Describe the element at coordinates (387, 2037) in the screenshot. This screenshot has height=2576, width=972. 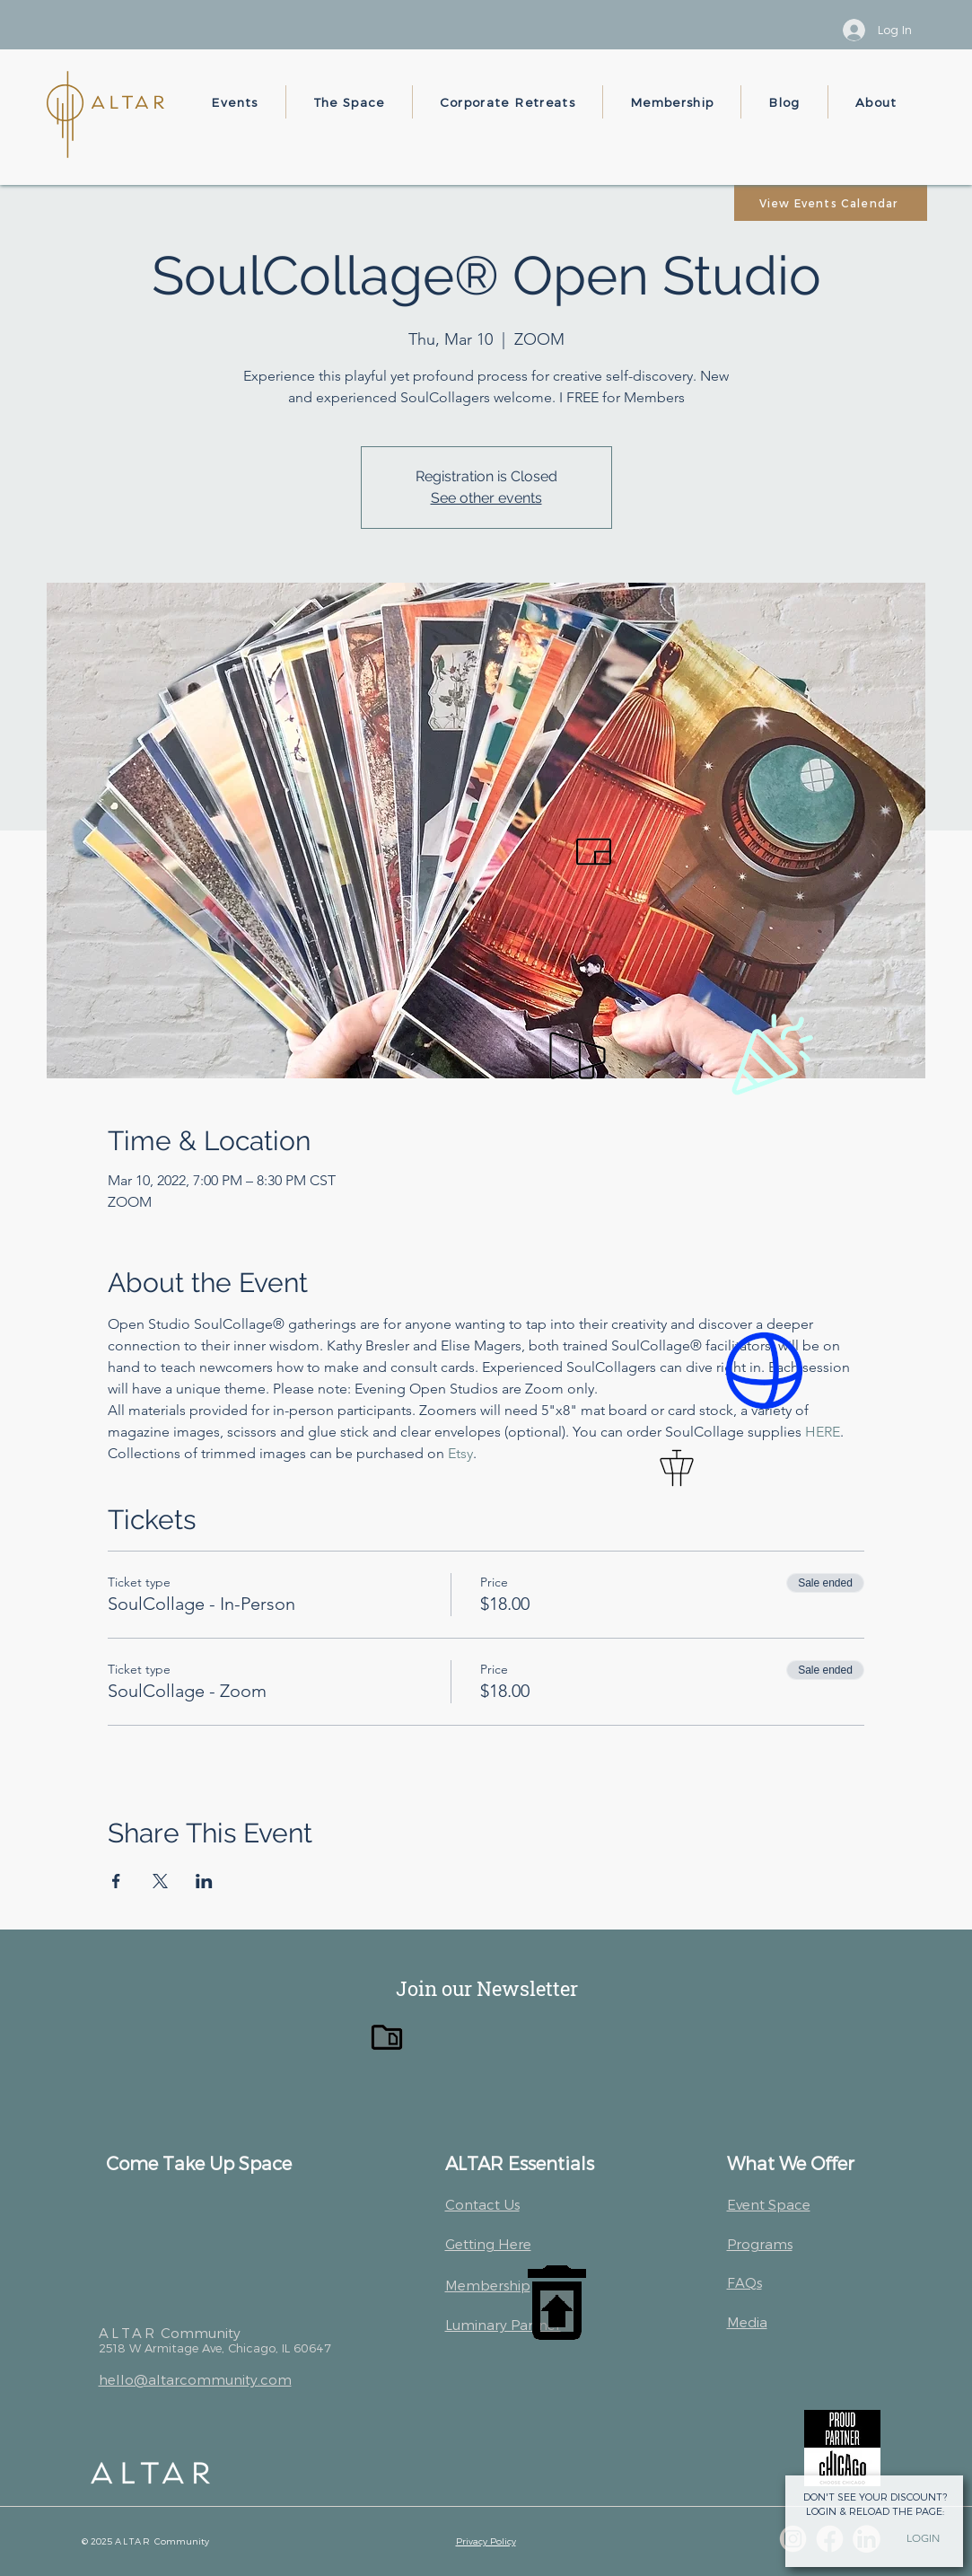
I see `access saved code snippets` at that location.